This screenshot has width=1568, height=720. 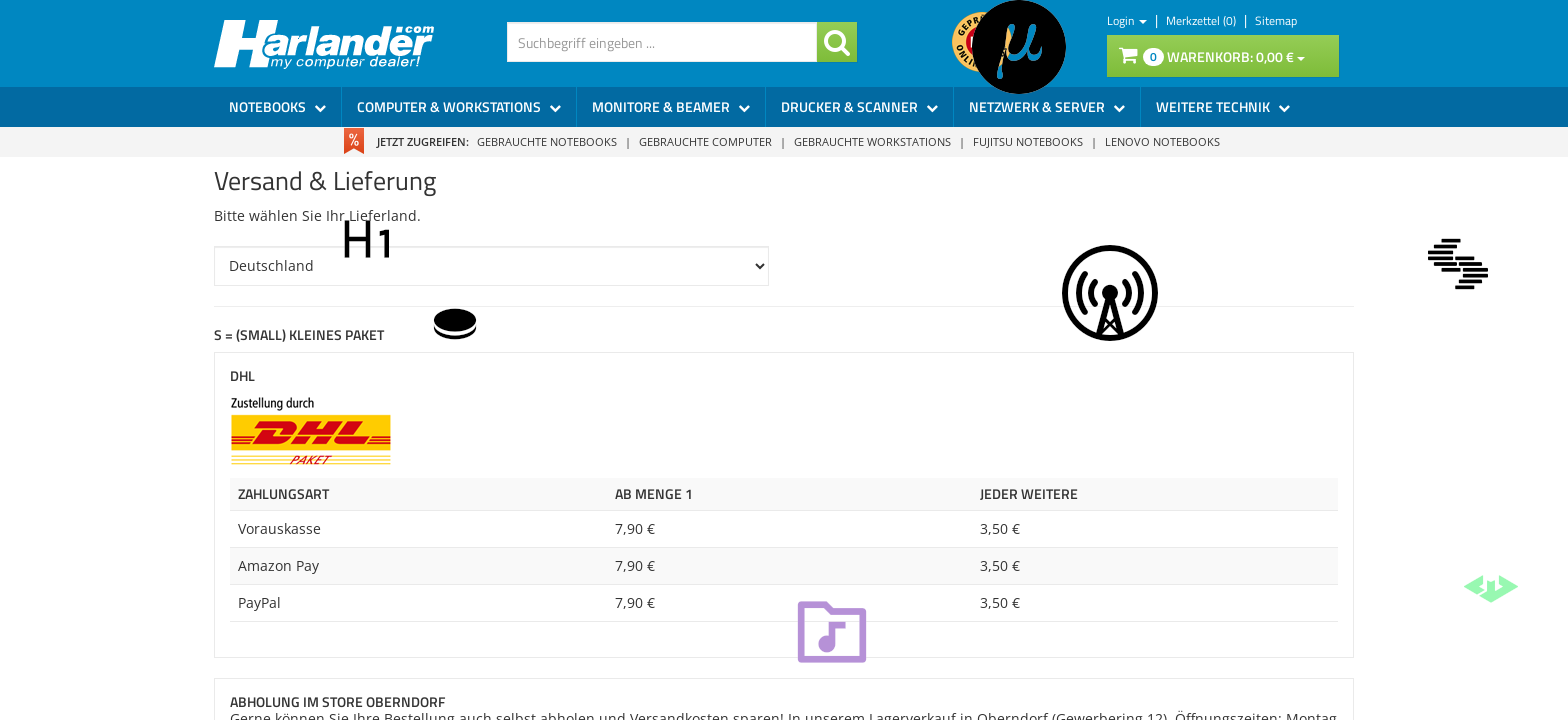 I want to click on basic attention token (bat) cryptocurrency logo, so click(x=1491, y=589).